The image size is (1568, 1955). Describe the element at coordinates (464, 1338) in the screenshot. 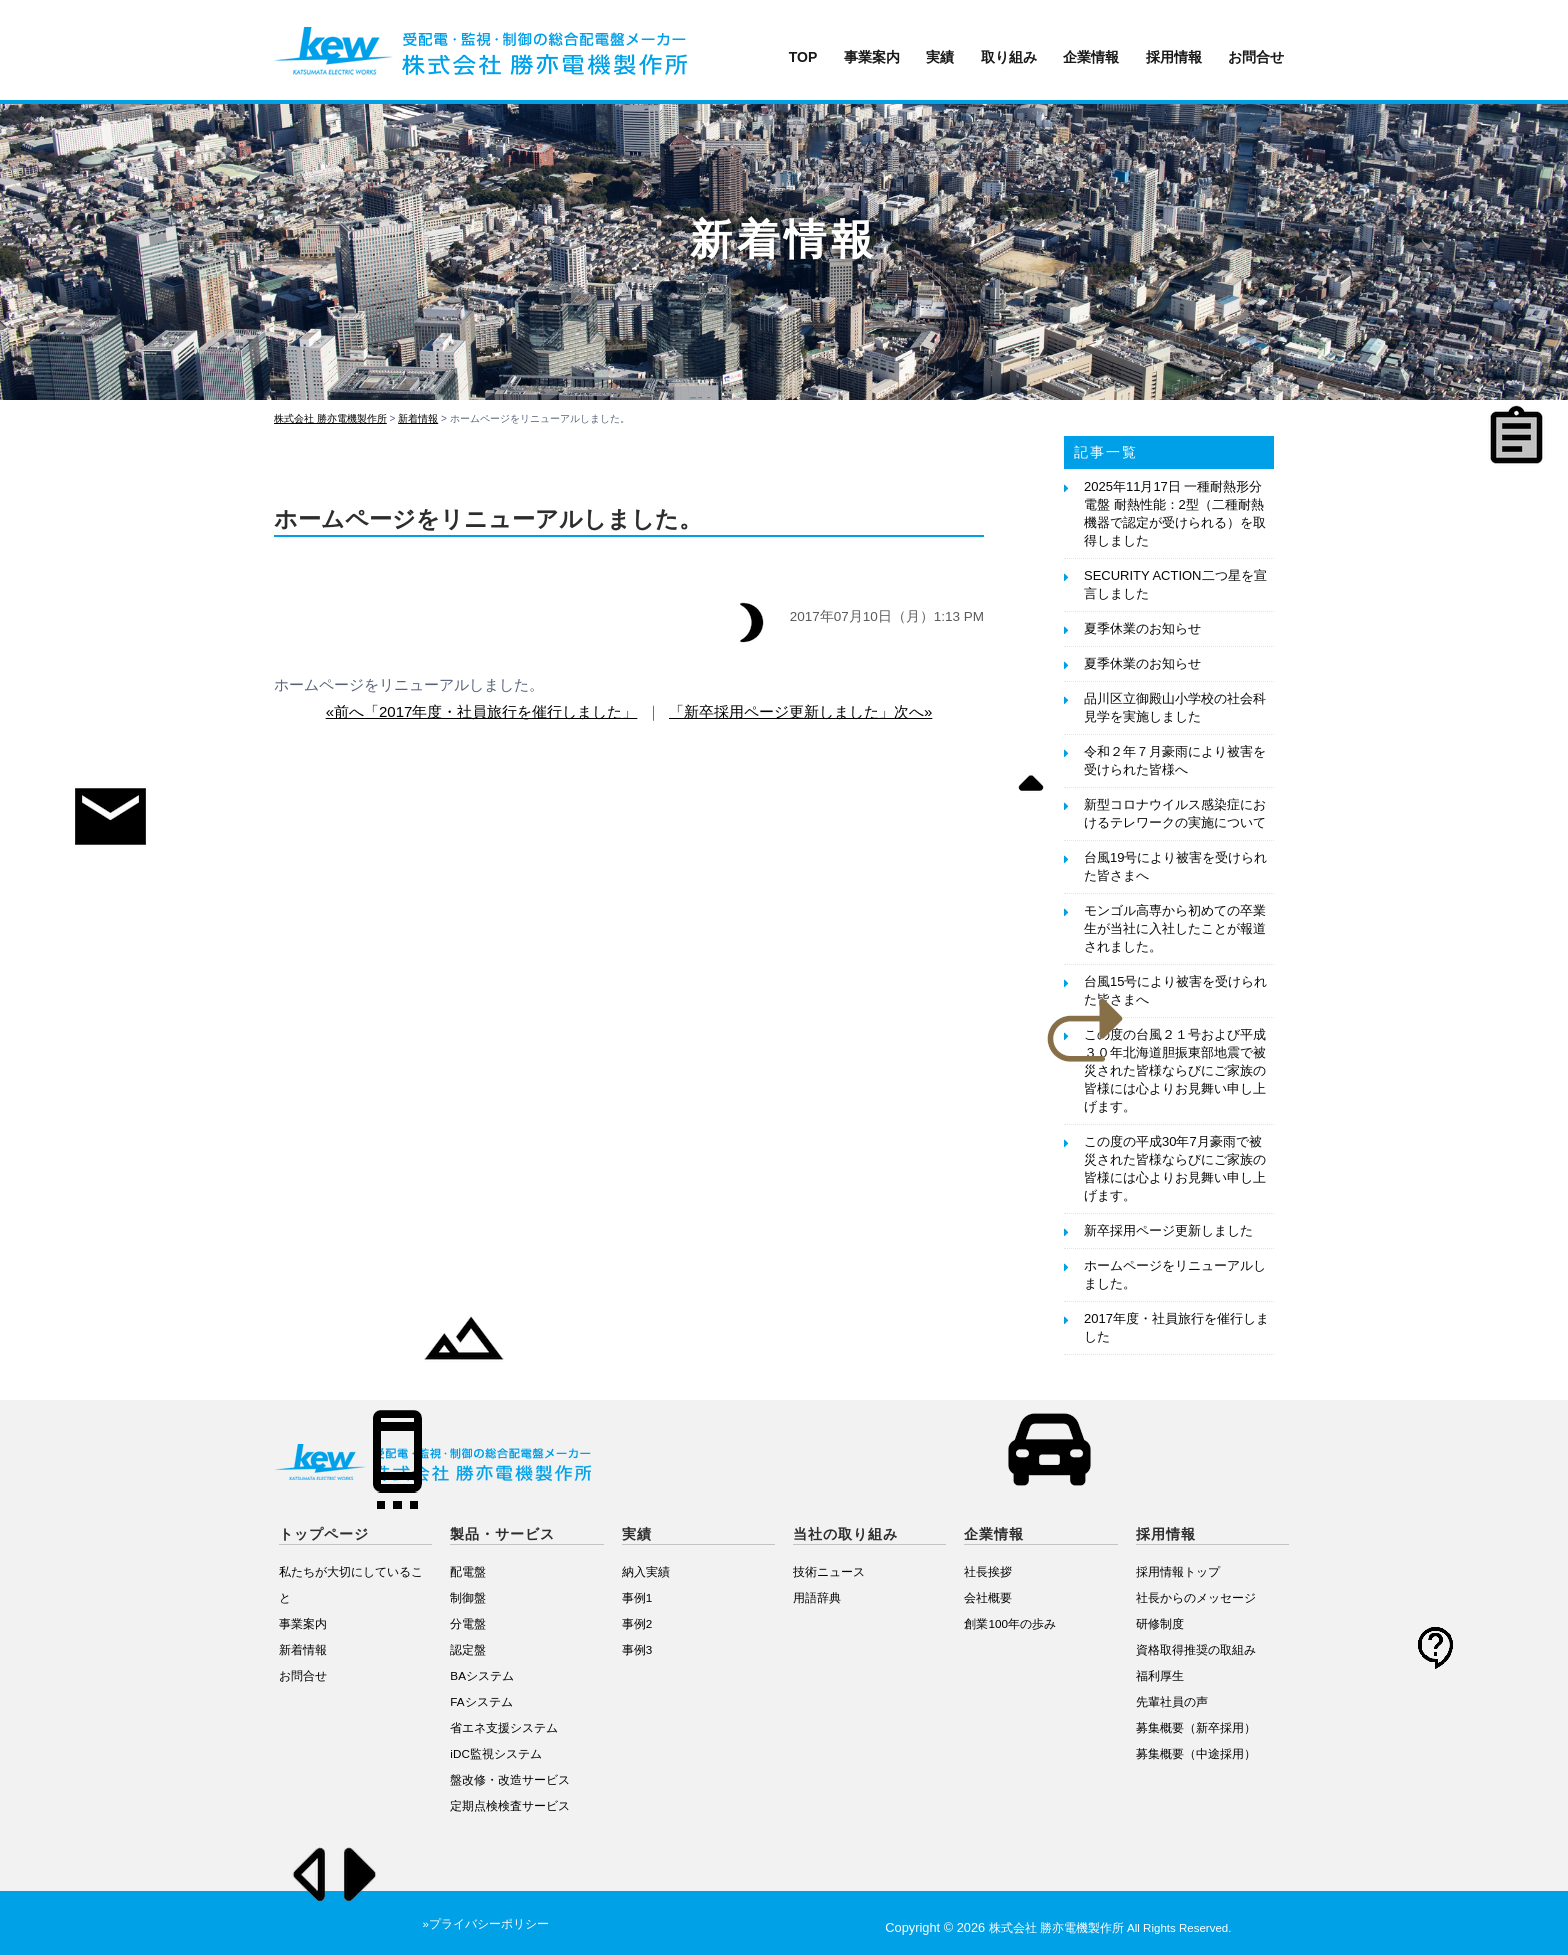

I see `view terrain or topographic map layer` at that location.